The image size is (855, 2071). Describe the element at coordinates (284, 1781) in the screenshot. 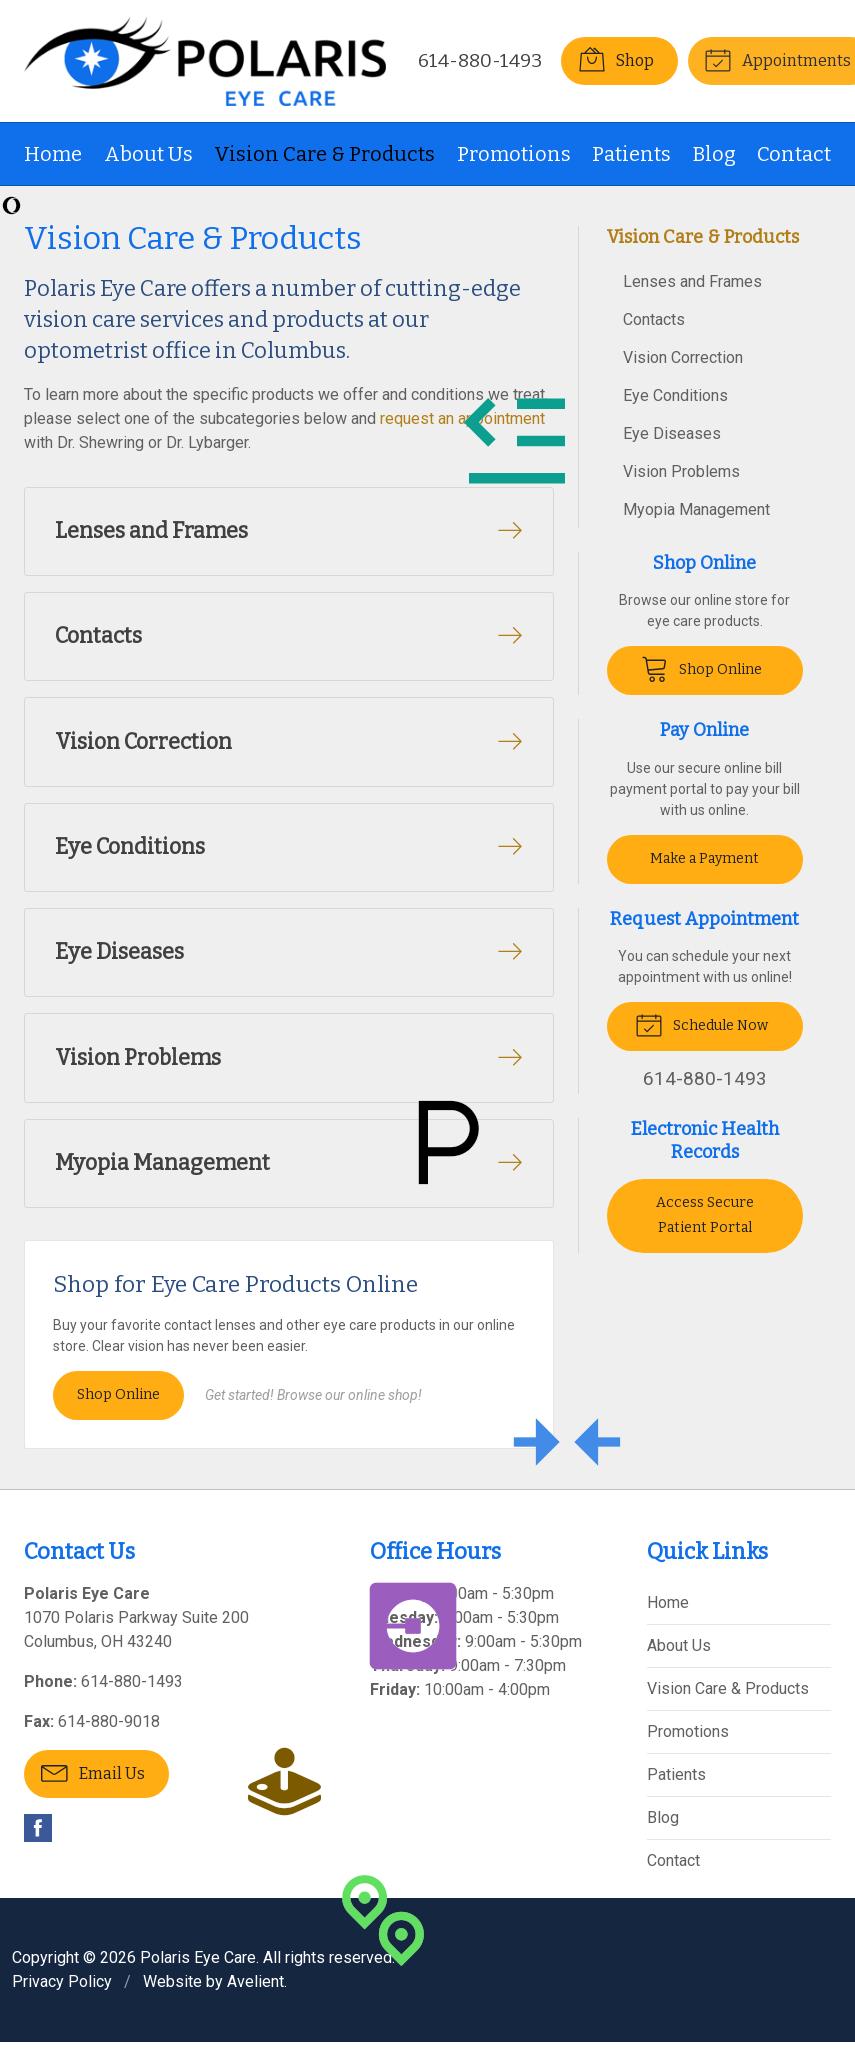

I see `open Apple Arcade gaming service` at that location.